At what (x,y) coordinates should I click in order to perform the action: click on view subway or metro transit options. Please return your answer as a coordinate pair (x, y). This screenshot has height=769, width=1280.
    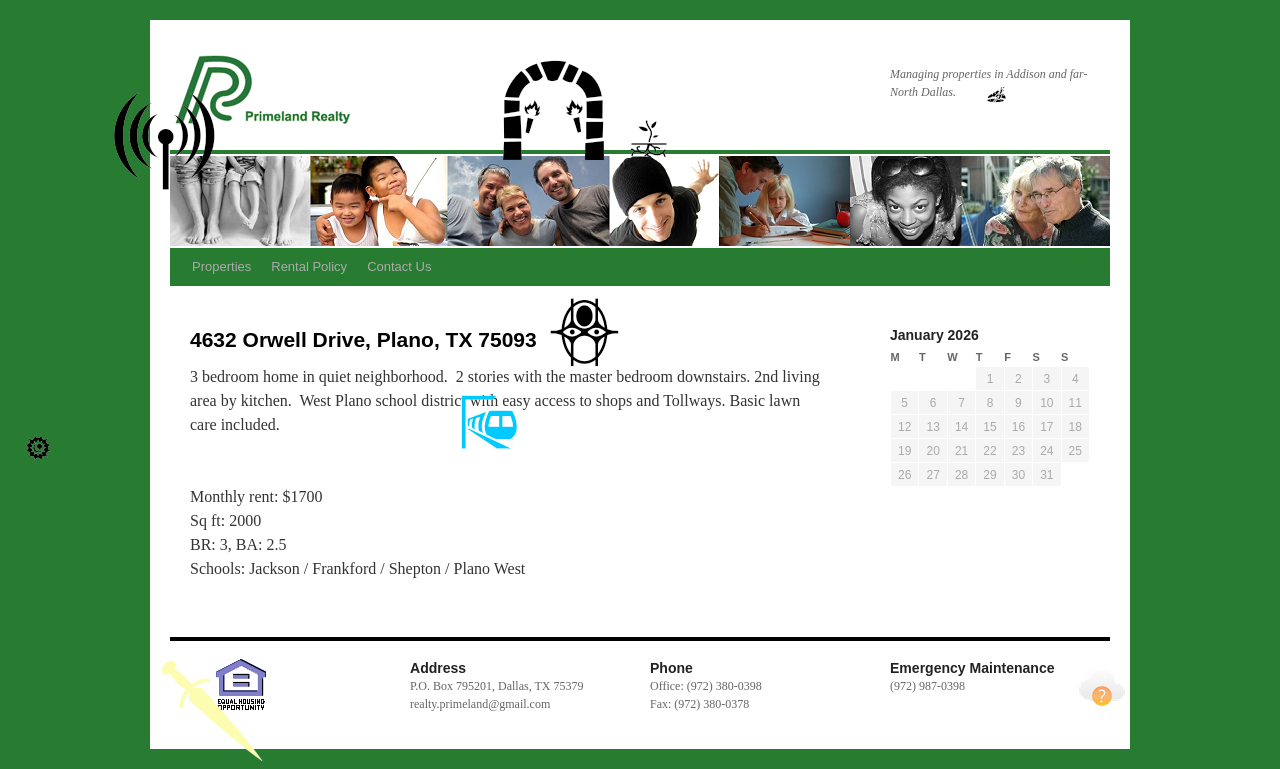
    Looking at the image, I should click on (489, 422).